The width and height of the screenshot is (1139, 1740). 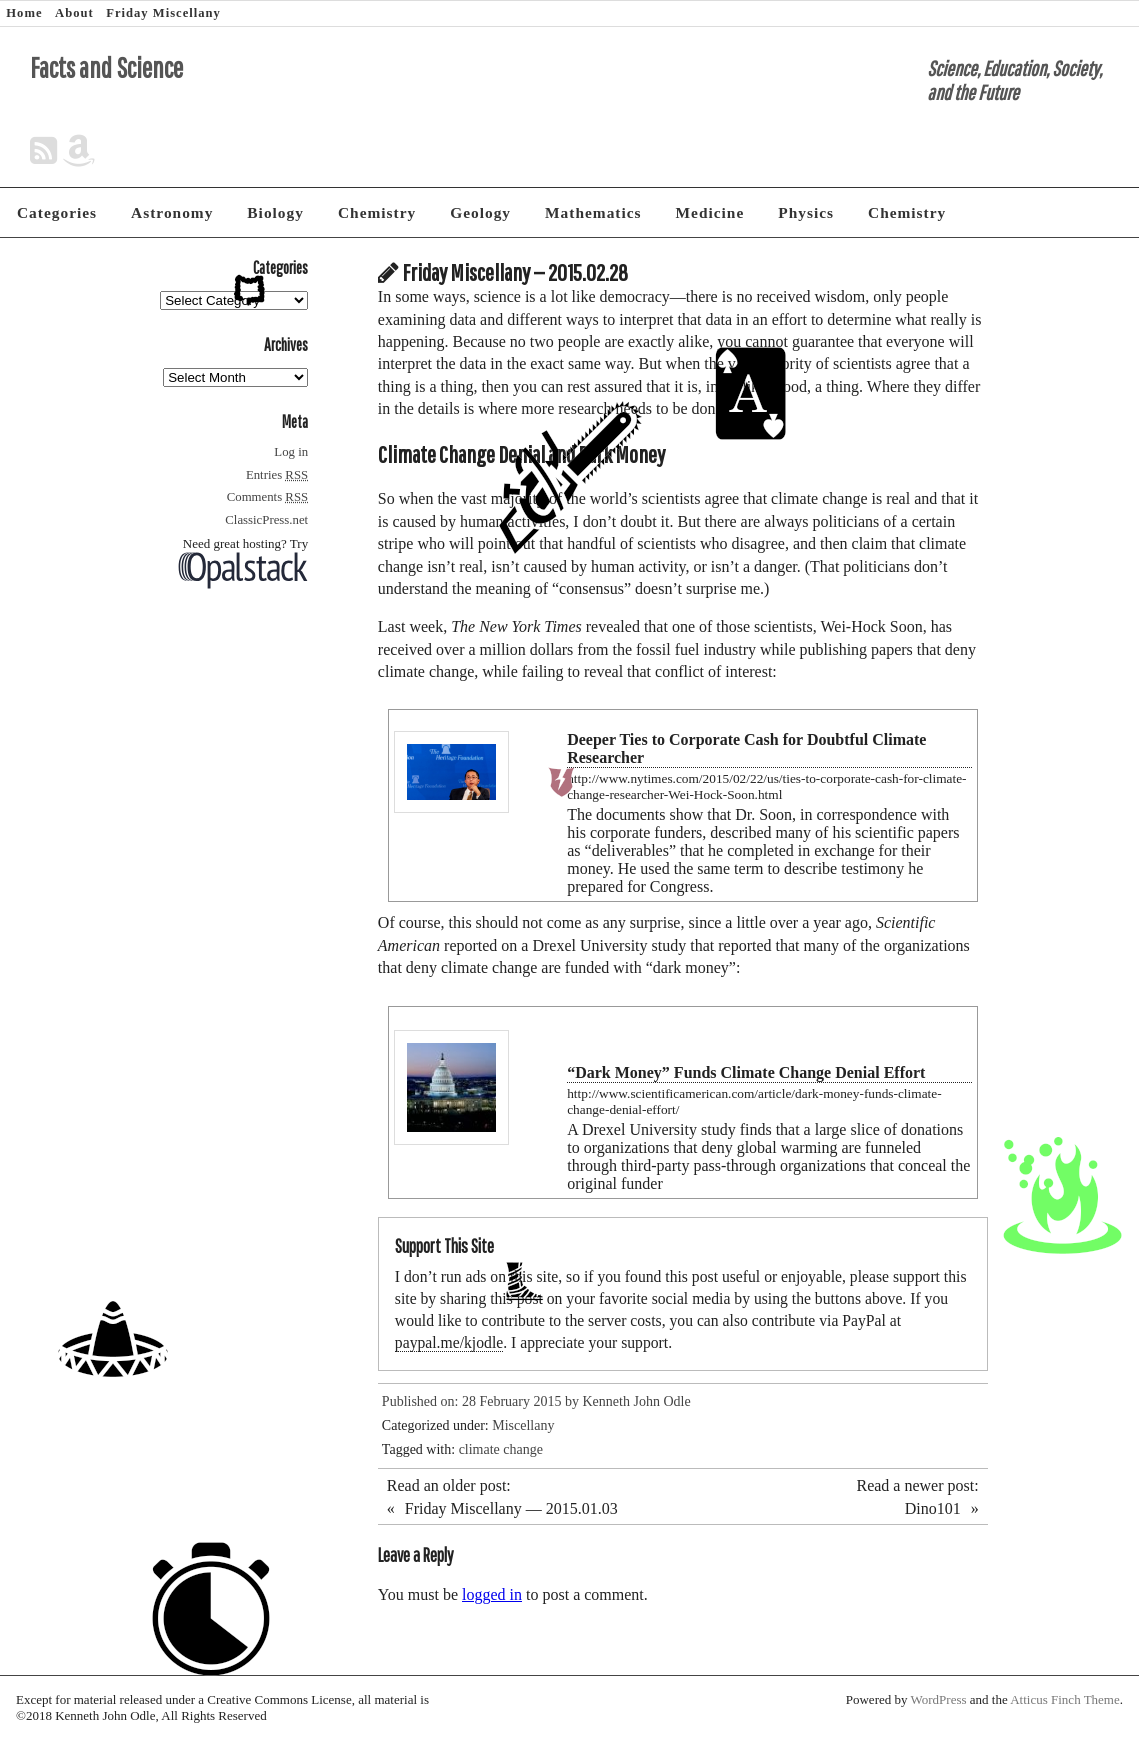 What do you see at coordinates (1062, 1194) in the screenshot?
I see `indicates fire damage or burning status effect` at bounding box center [1062, 1194].